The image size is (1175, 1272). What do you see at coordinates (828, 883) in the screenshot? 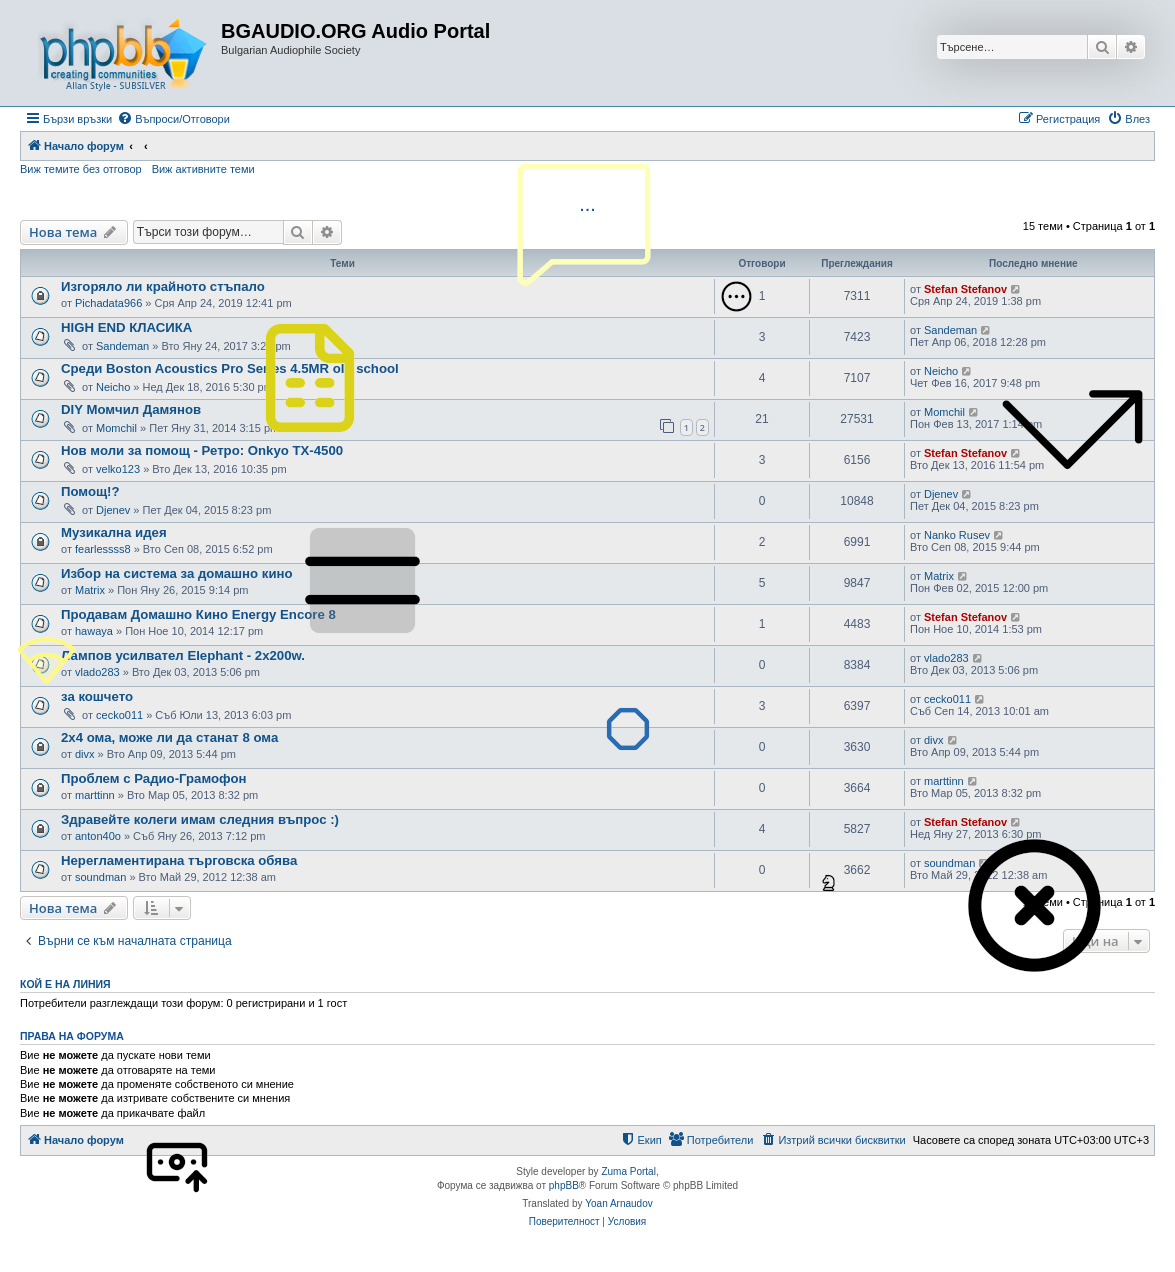
I see `play chess or access chess game` at bounding box center [828, 883].